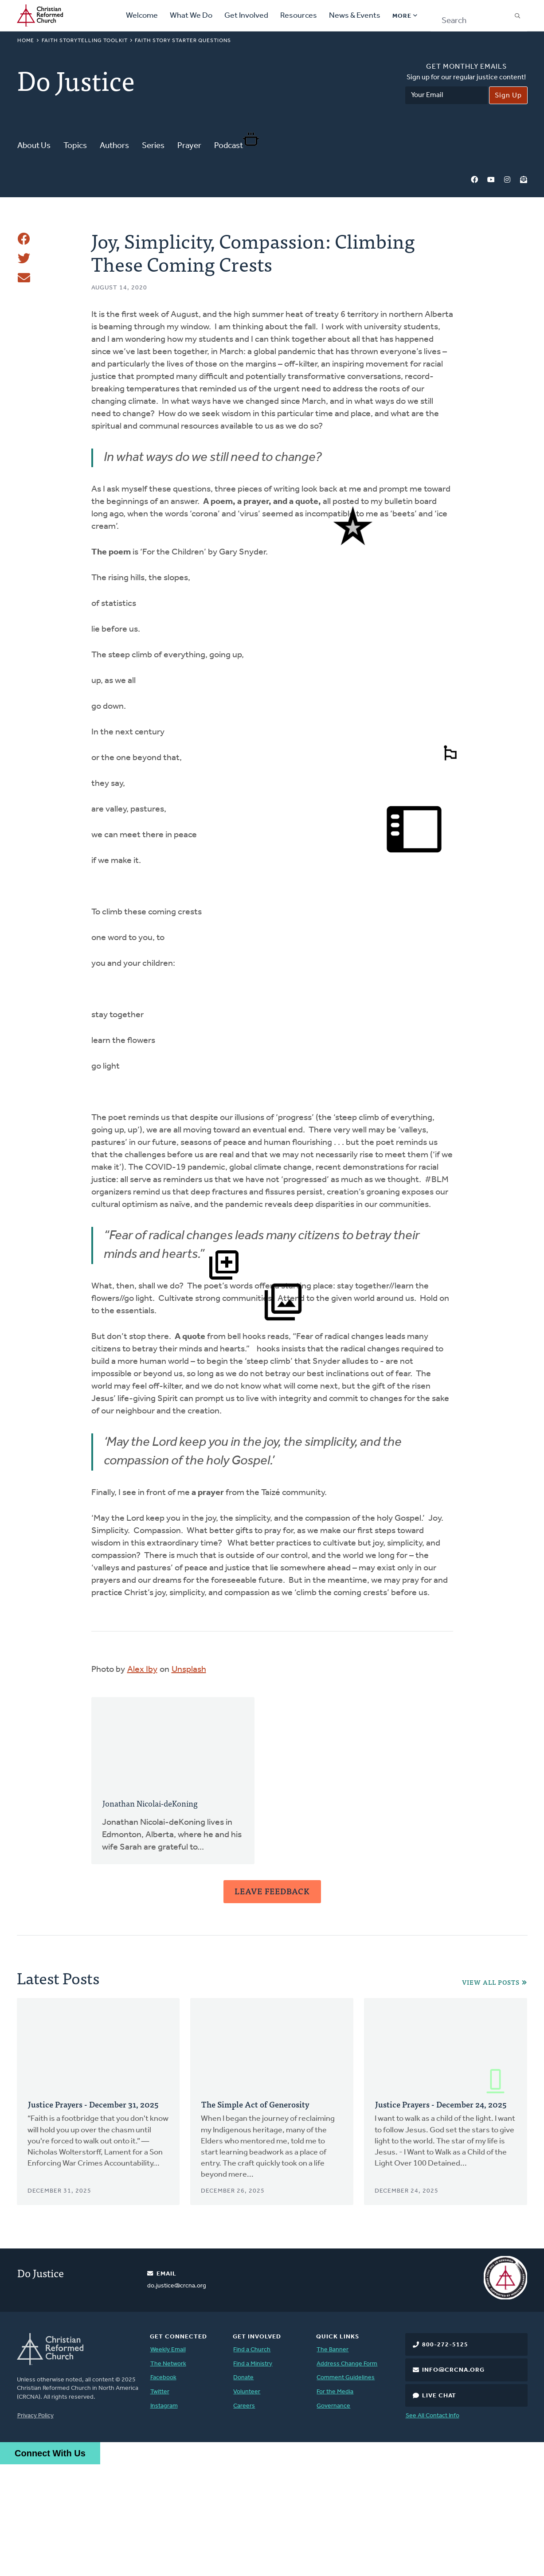 The image size is (544, 2576). What do you see at coordinates (495, 2080) in the screenshot?
I see `align object to bottom edge` at bounding box center [495, 2080].